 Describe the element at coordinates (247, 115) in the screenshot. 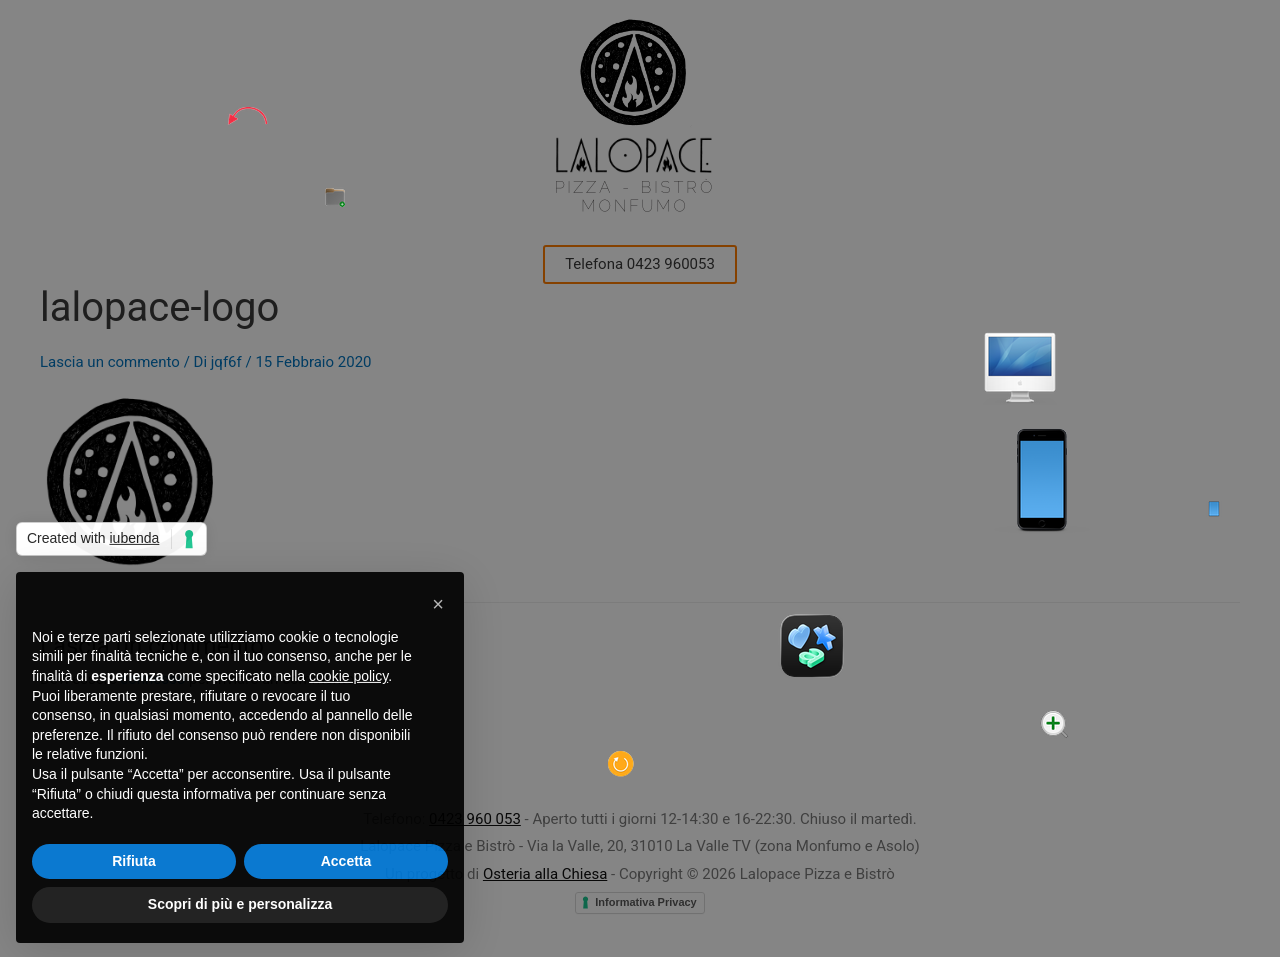

I see `undo the last action` at that location.